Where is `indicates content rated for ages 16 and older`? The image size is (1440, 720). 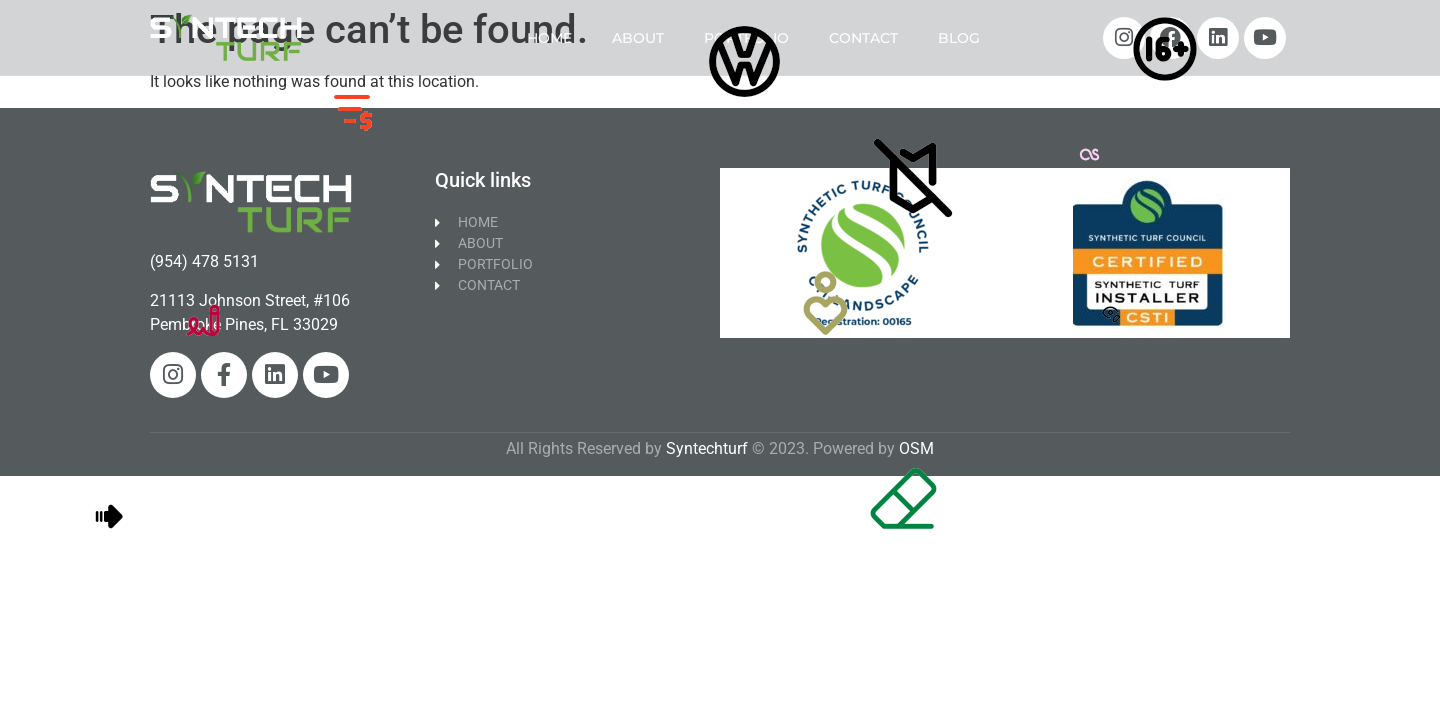 indicates content rated for ages 16 and older is located at coordinates (1165, 49).